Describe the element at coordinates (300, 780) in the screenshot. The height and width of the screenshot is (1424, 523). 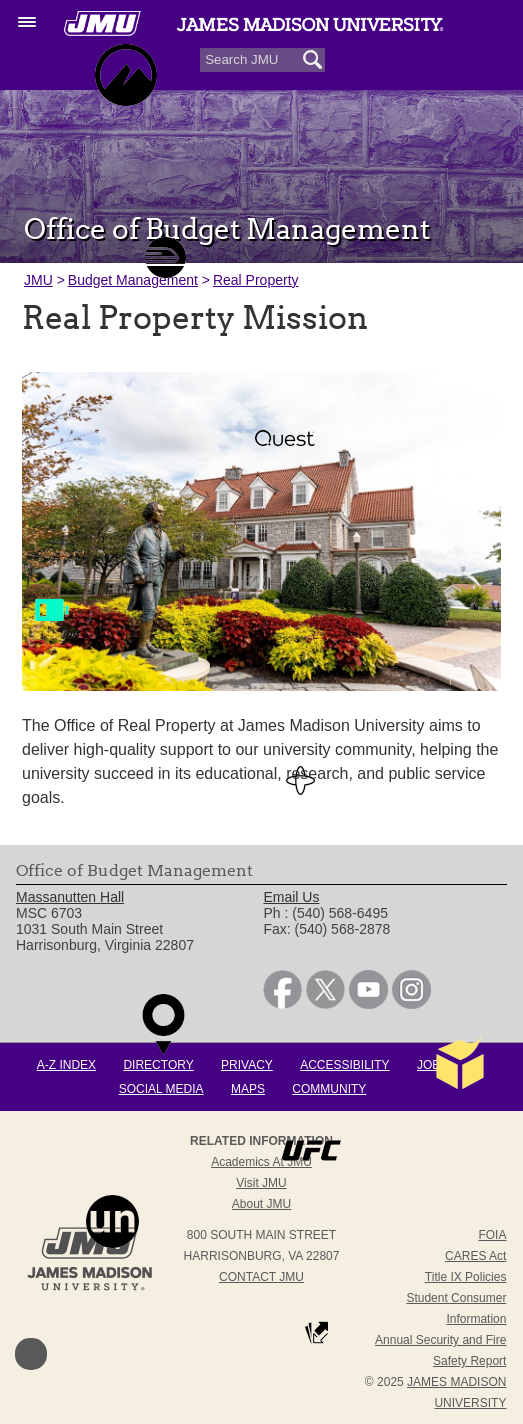
I see `Temporal workflow platform logo` at that location.